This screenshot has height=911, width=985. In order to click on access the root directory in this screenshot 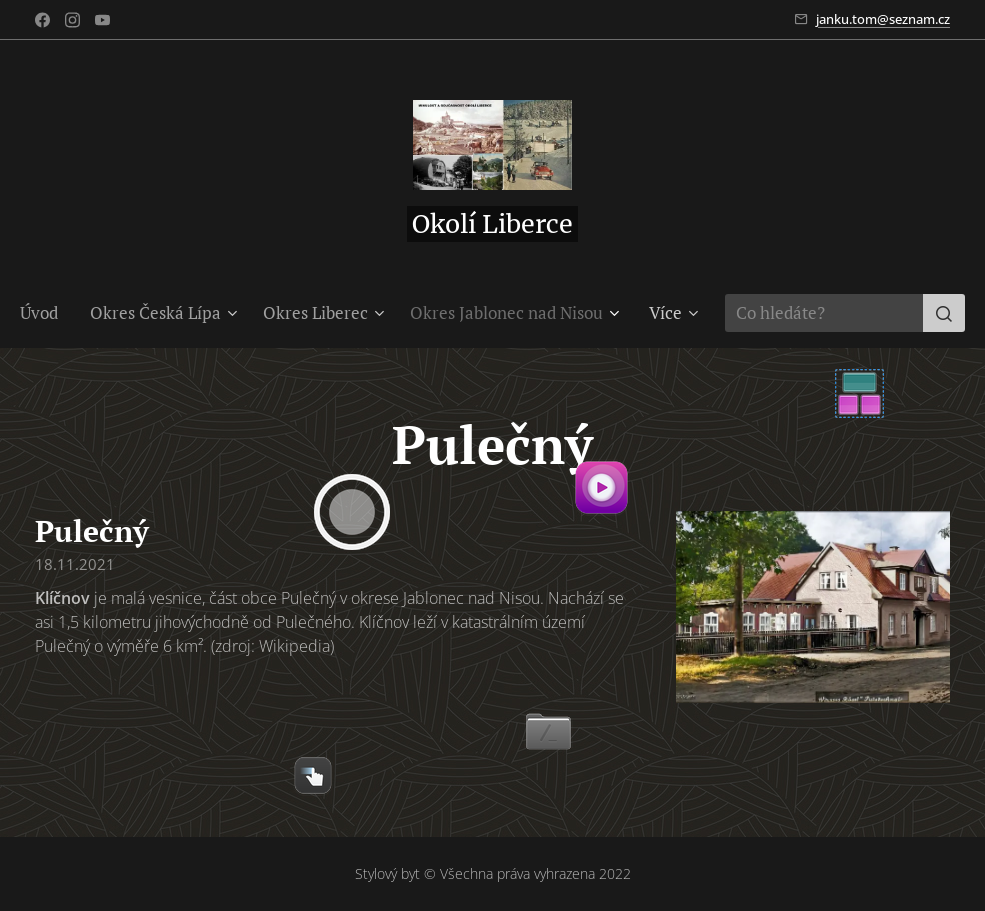, I will do `click(548, 731)`.